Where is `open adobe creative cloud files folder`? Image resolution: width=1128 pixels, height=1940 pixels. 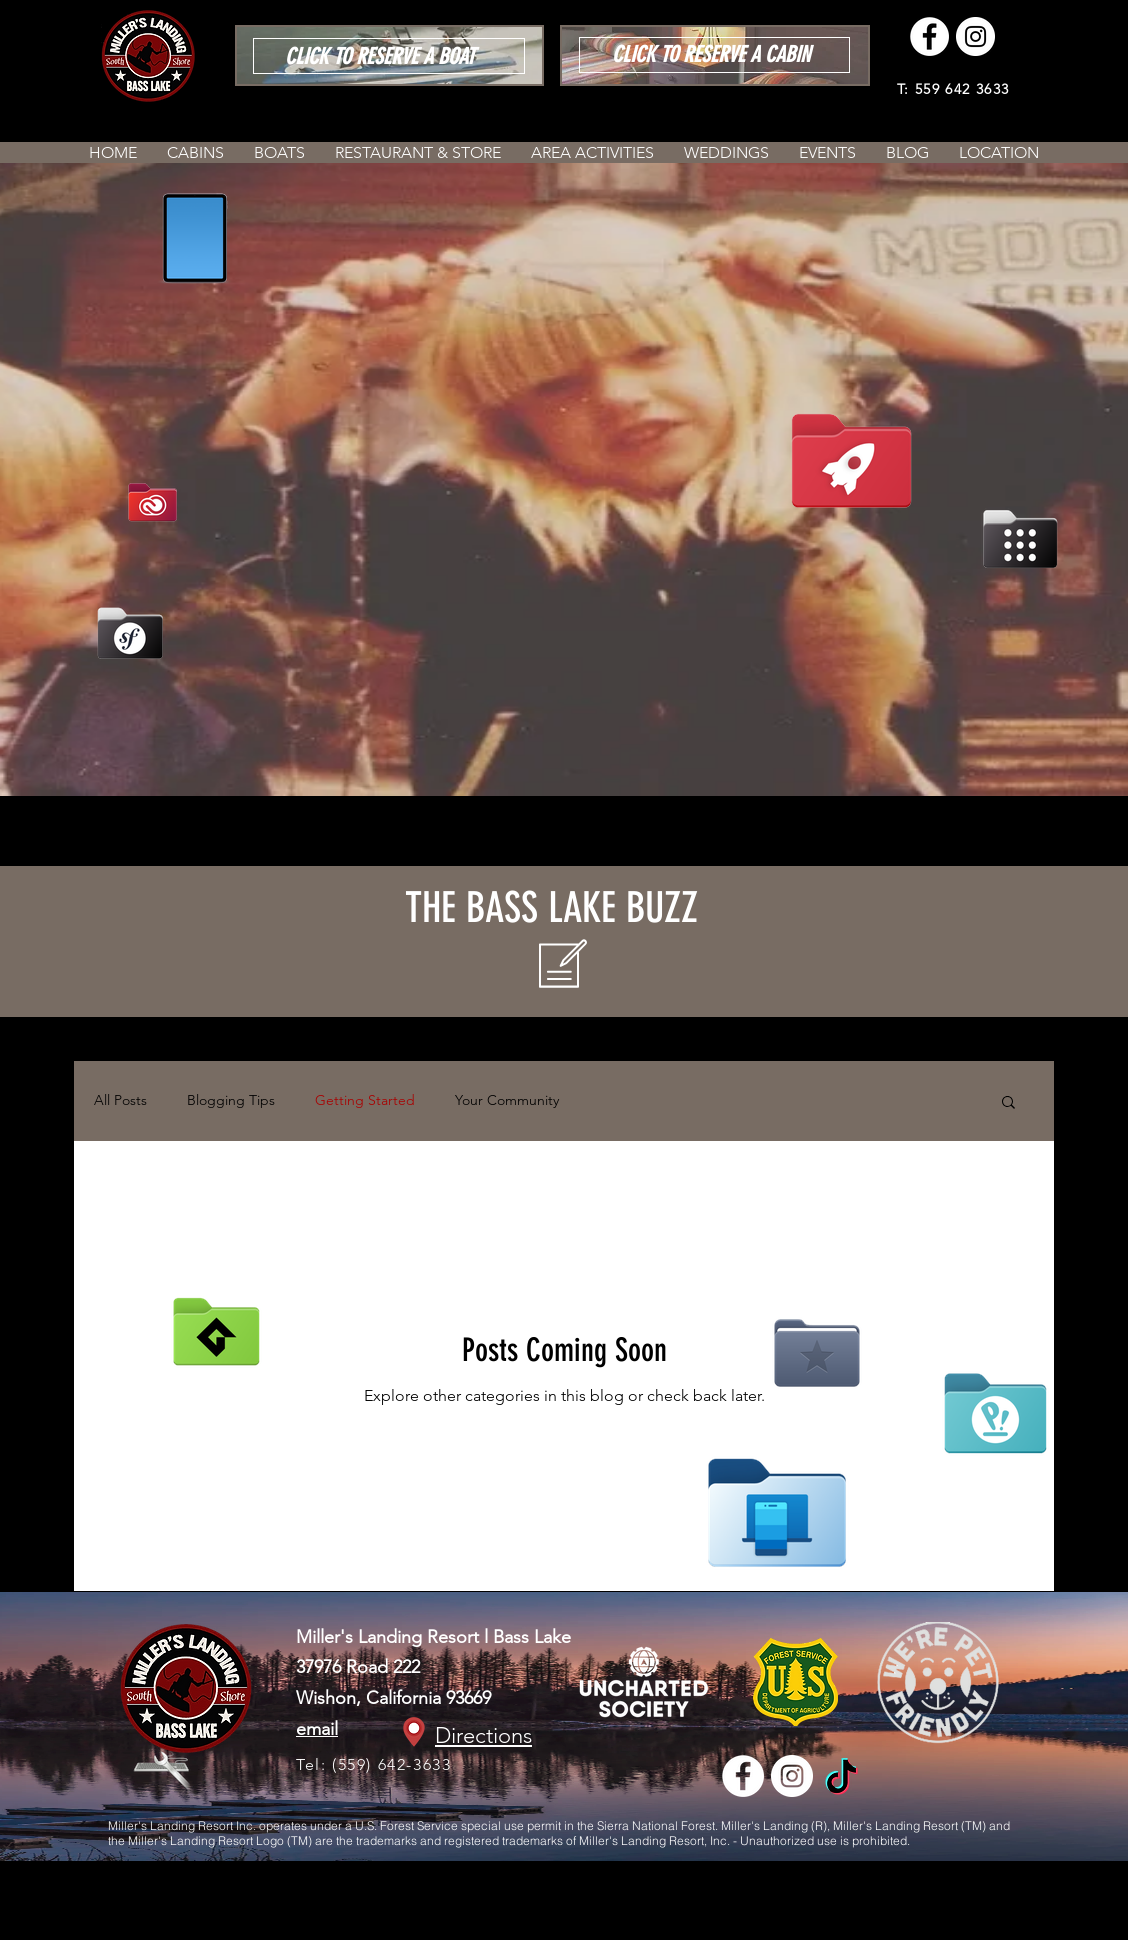 open adobe creative cloud files folder is located at coordinates (152, 503).